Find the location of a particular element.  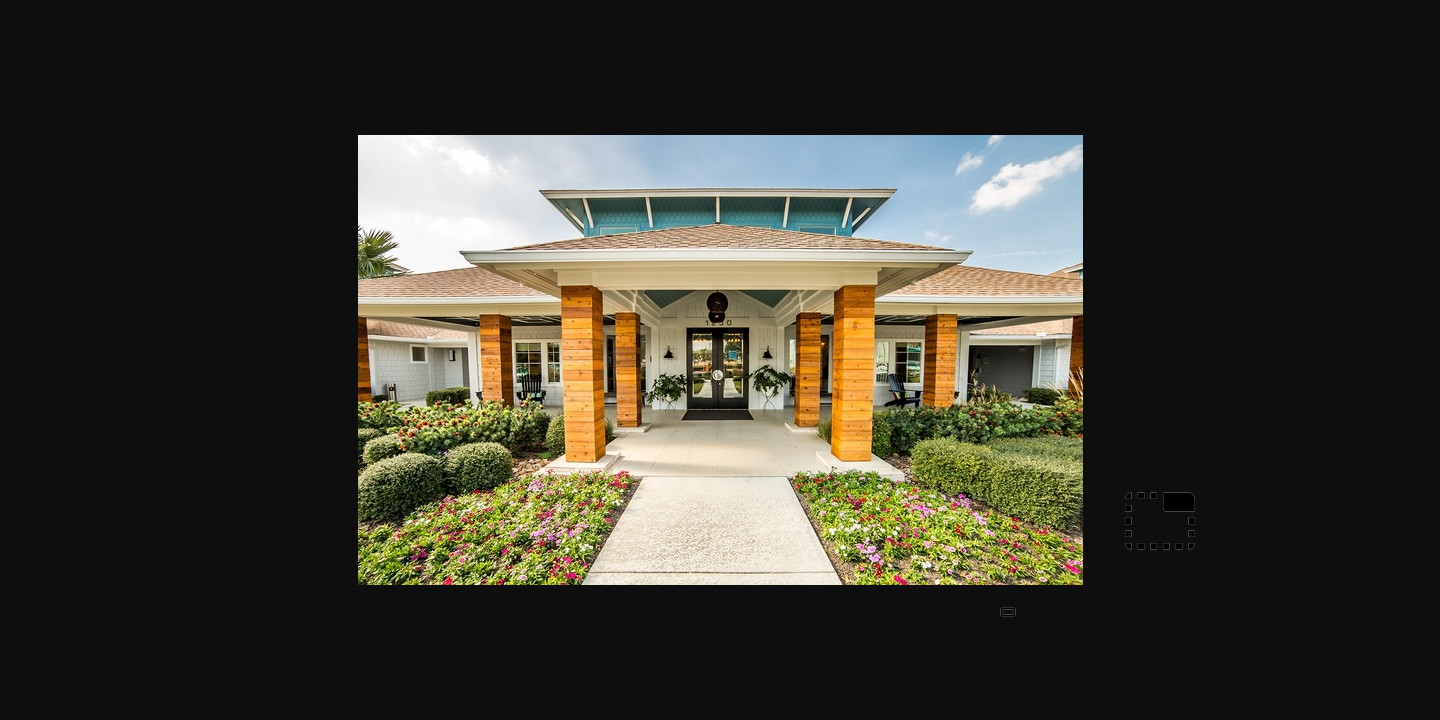

crop image to 7:5 aspect ratio is located at coordinates (1008, 612).